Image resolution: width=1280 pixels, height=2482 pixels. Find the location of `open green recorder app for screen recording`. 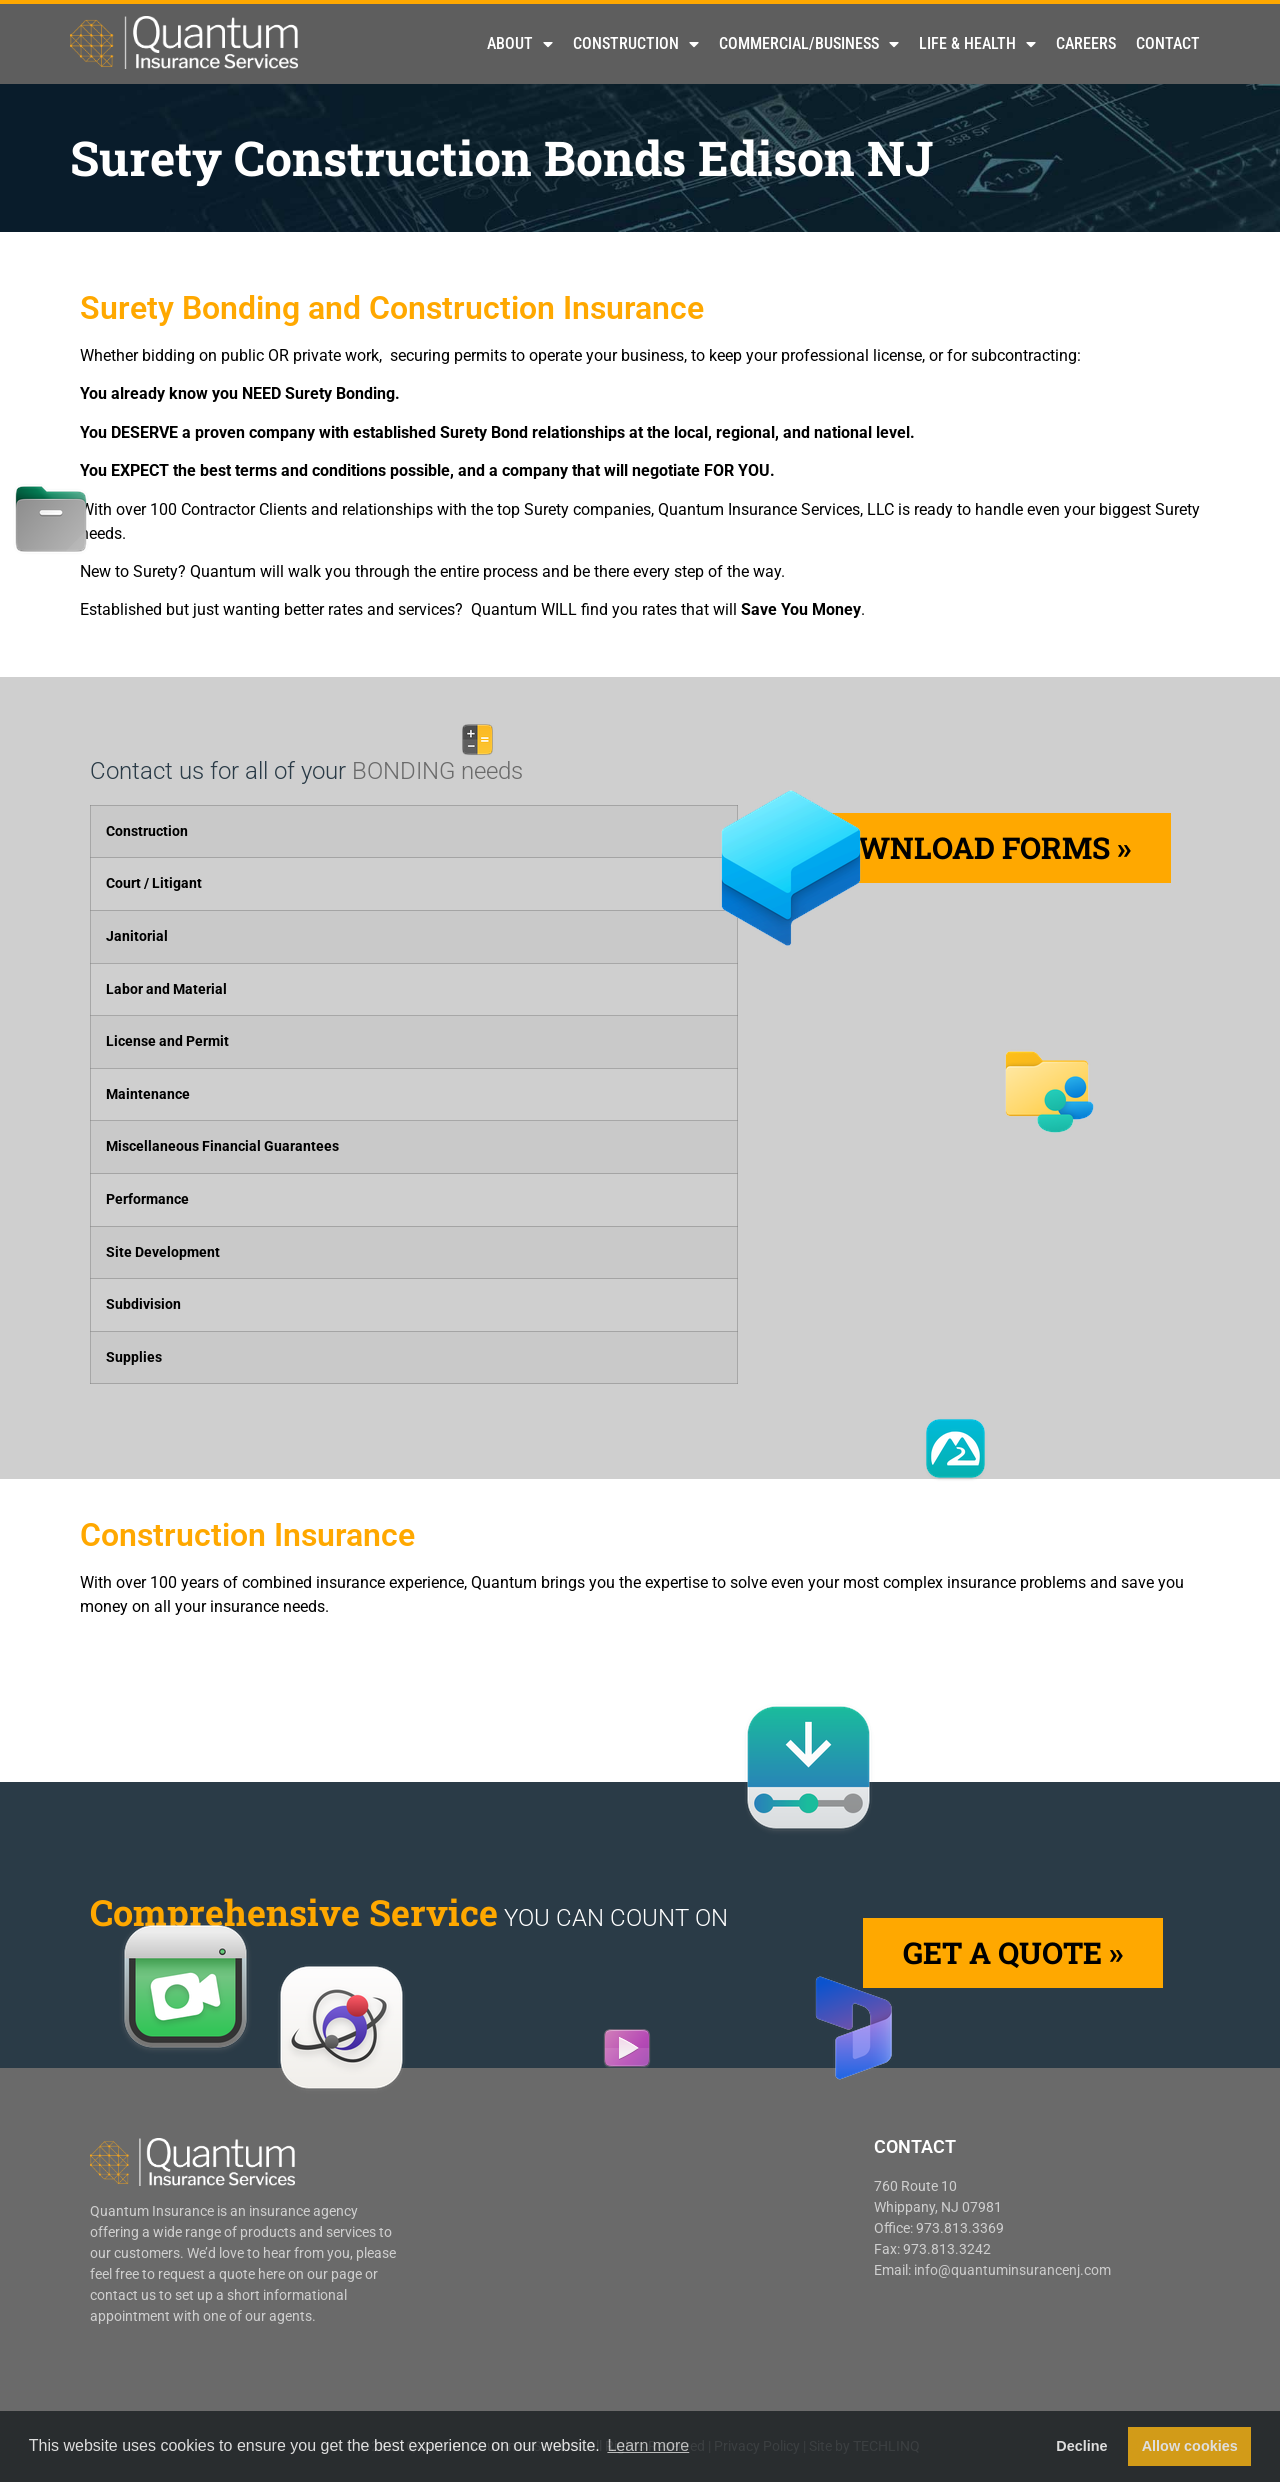

open green recorder app for screen recording is located at coordinates (185, 1986).